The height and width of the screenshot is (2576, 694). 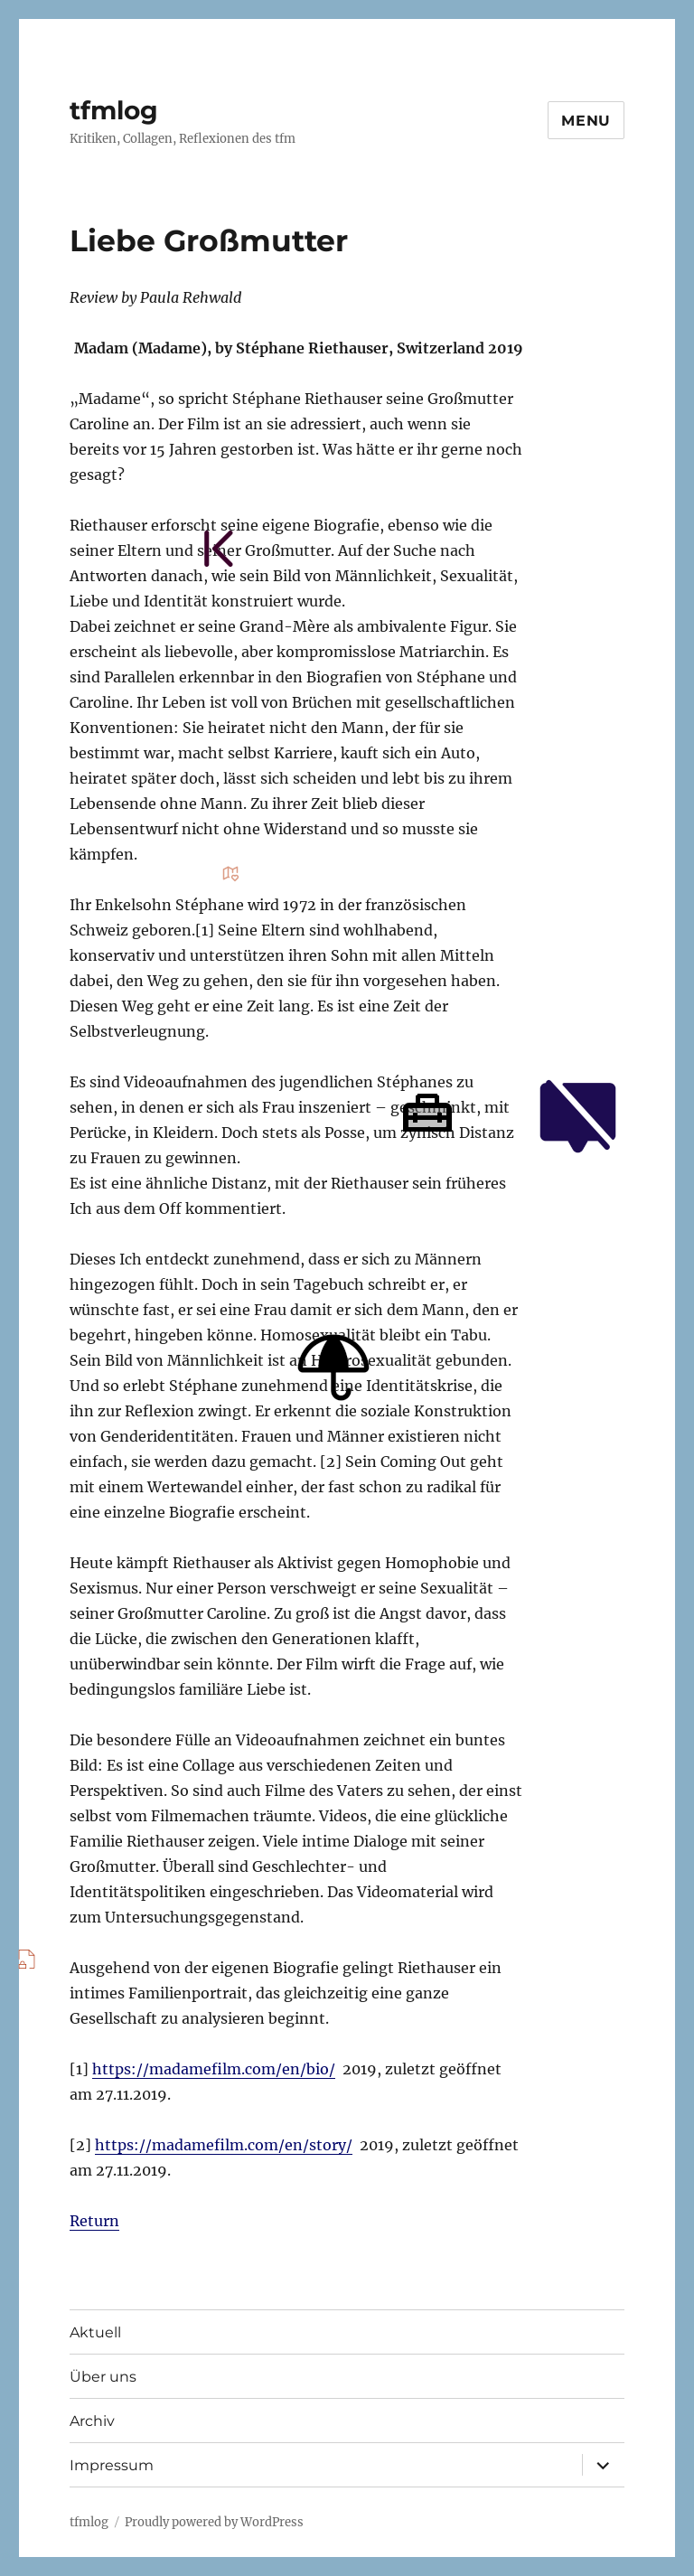 I want to click on mute or disable chat notifications, so click(x=577, y=1114).